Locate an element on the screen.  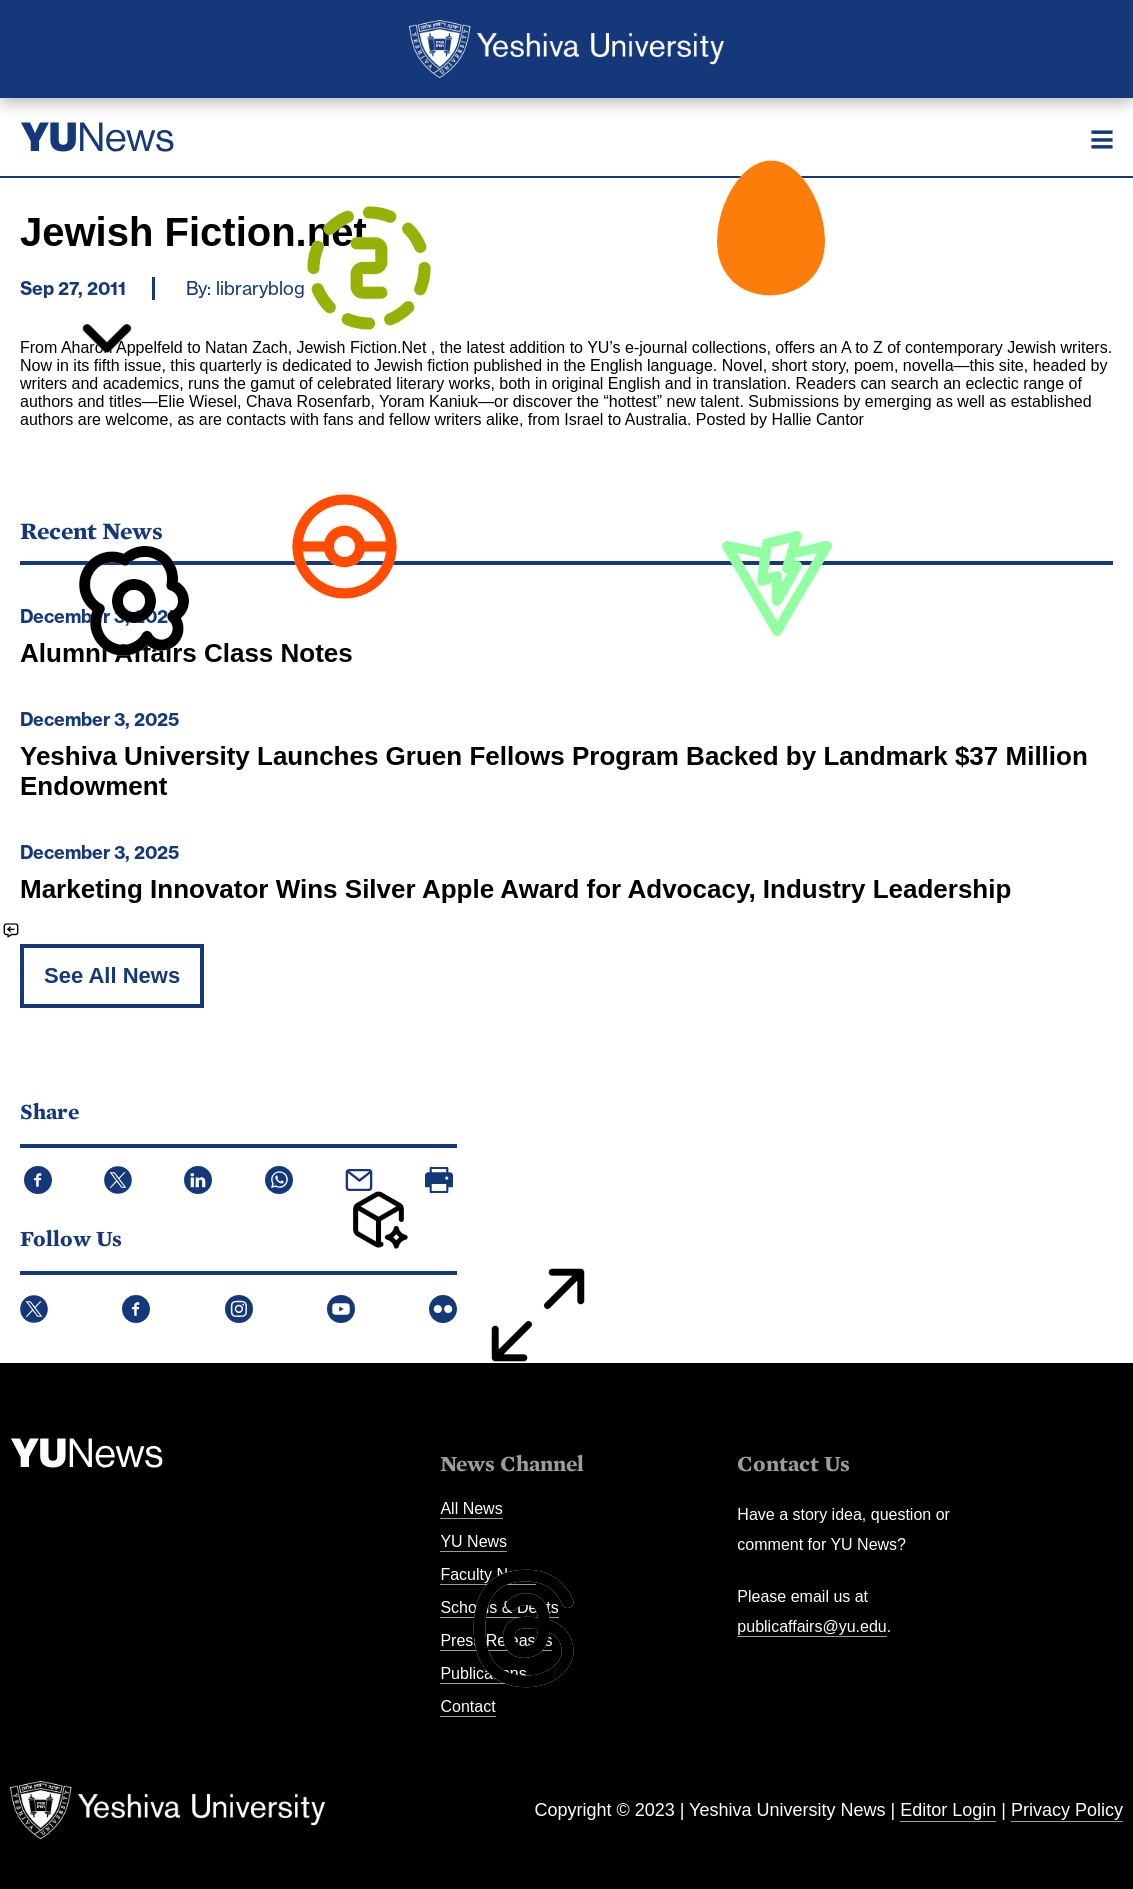
maximize window to full screen is located at coordinates (538, 1315).